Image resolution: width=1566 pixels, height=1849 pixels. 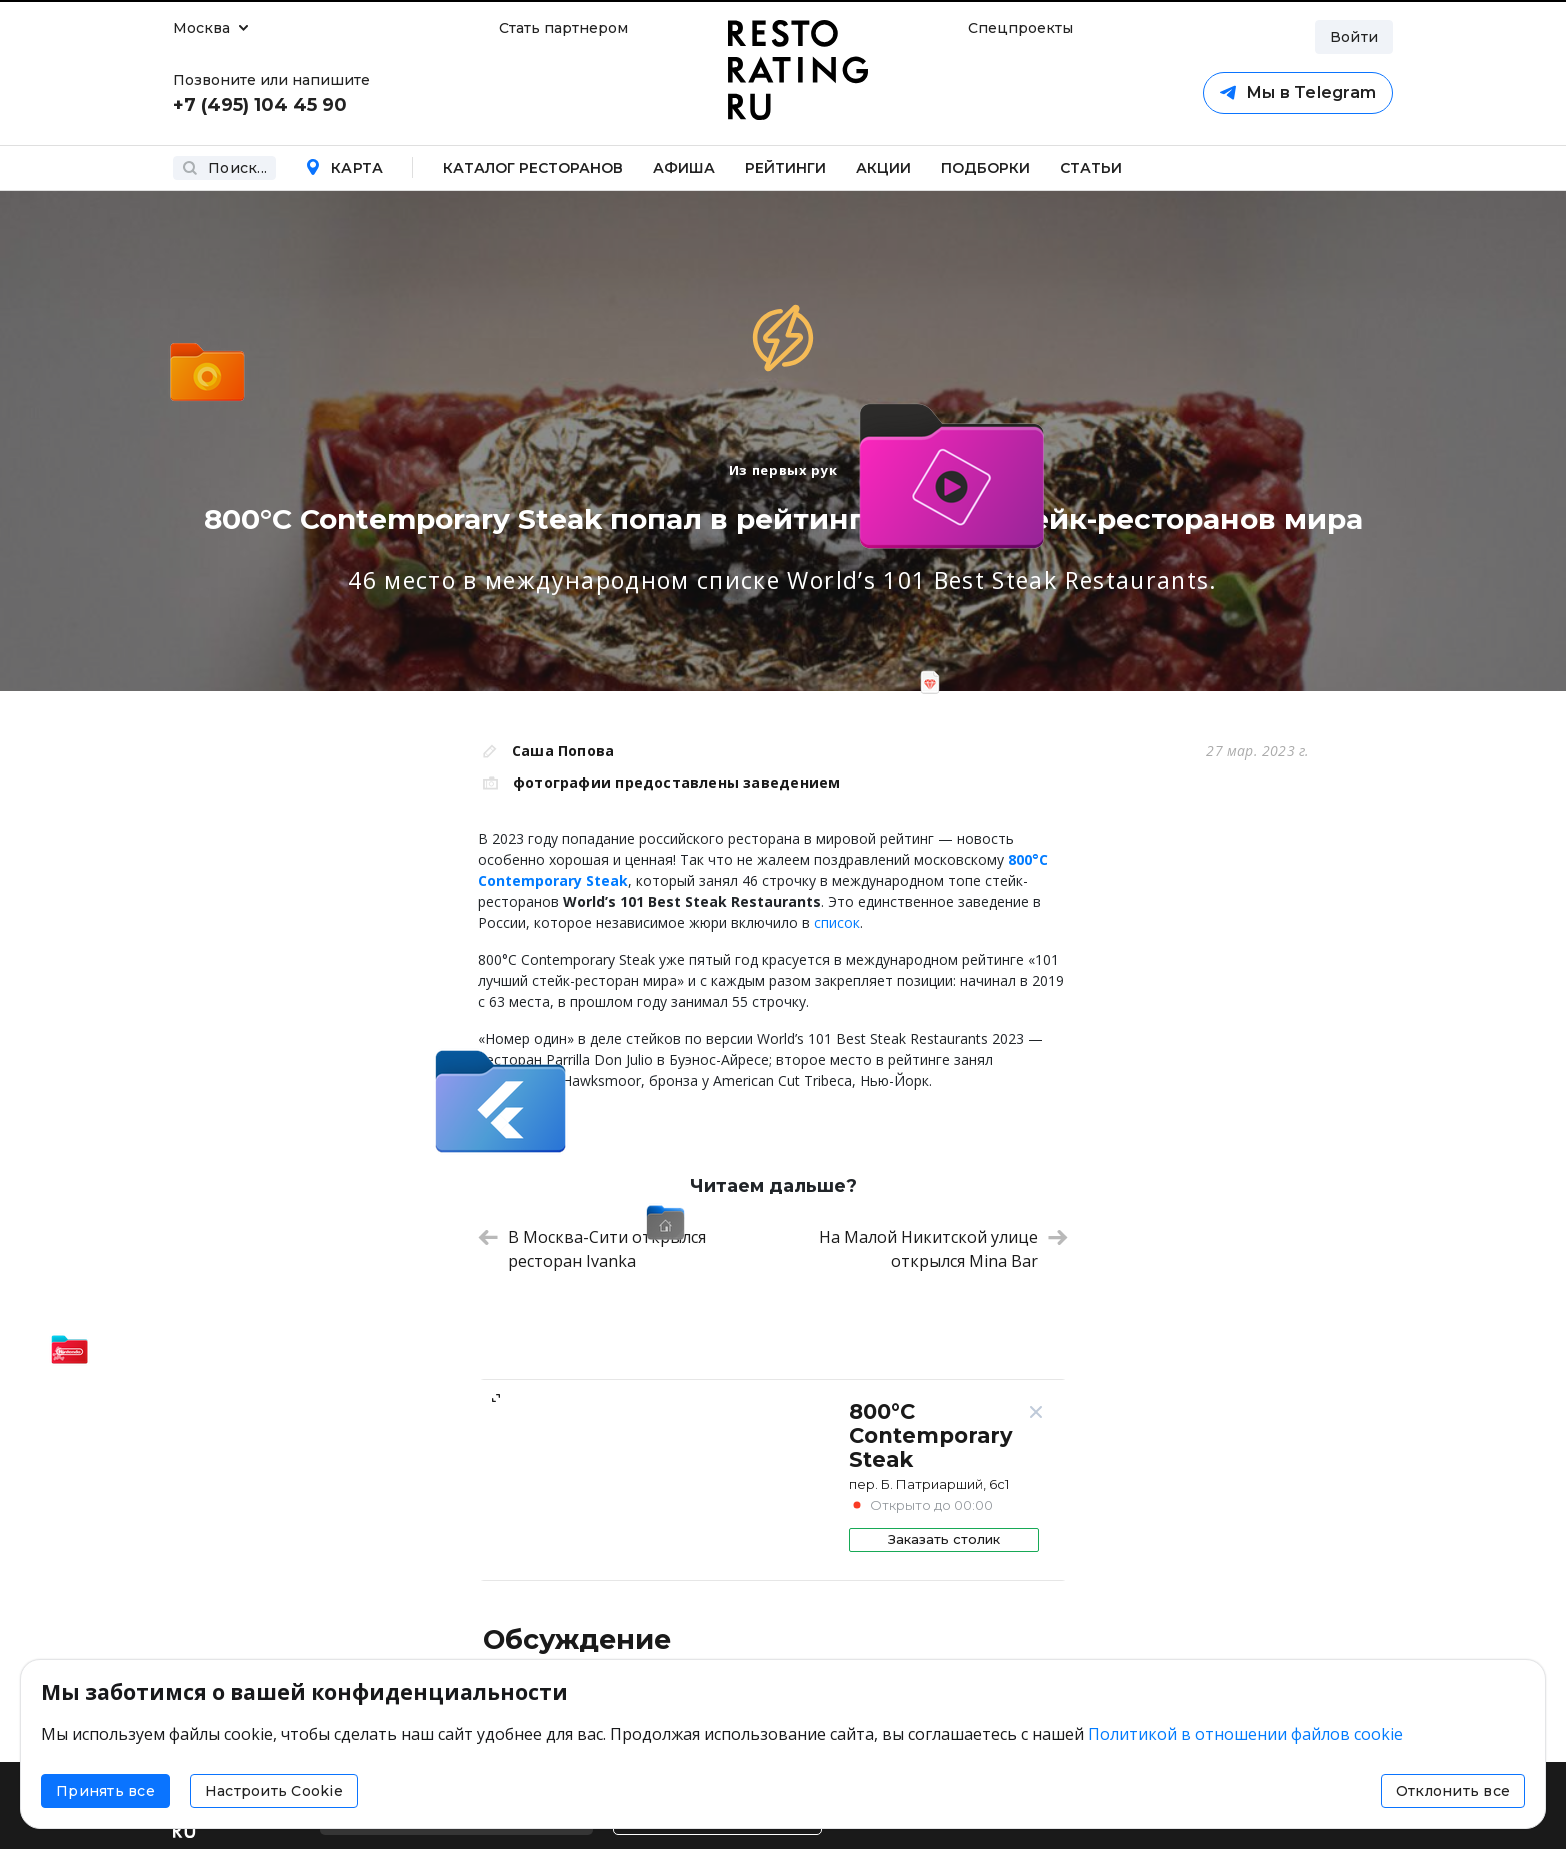 What do you see at coordinates (951, 481) in the screenshot?
I see `open Adobe Premiere Elements project folder` at bounding box center [951, 481].